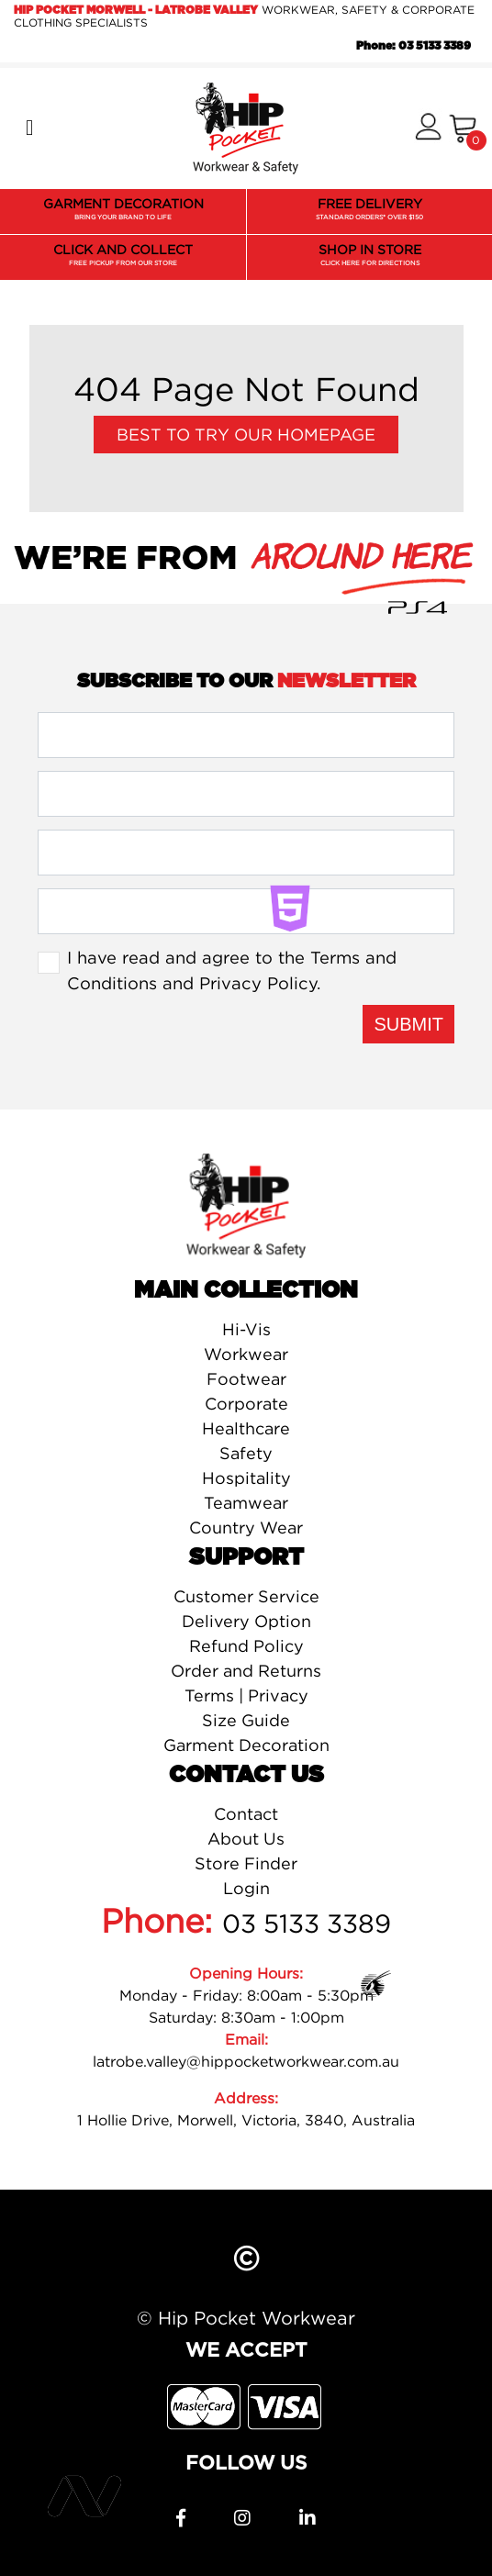 The width and height of the screenshot is (492, 2576). Describe the element at coordinates (418, 608) in the screenshot. I see `PlayStation 4 brand logo` at that location.